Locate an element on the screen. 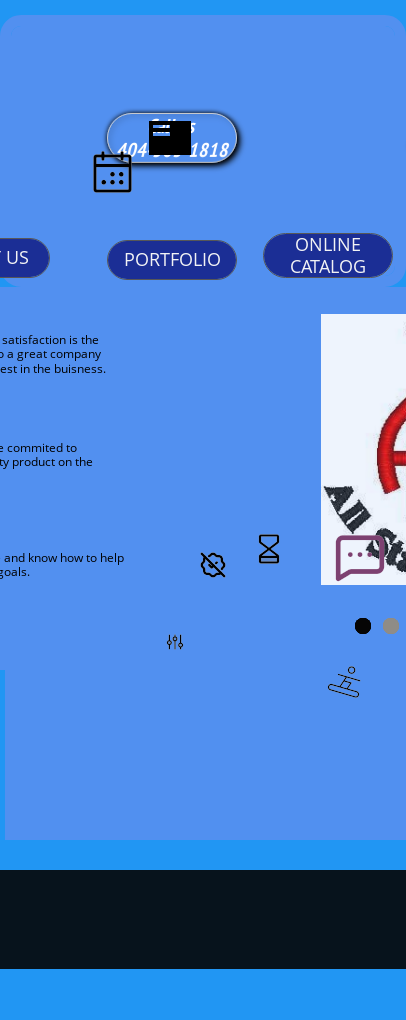 The height and width of the screenshot is (1020, 406). adjust settings or preferences is located at coordinates (175, 642).